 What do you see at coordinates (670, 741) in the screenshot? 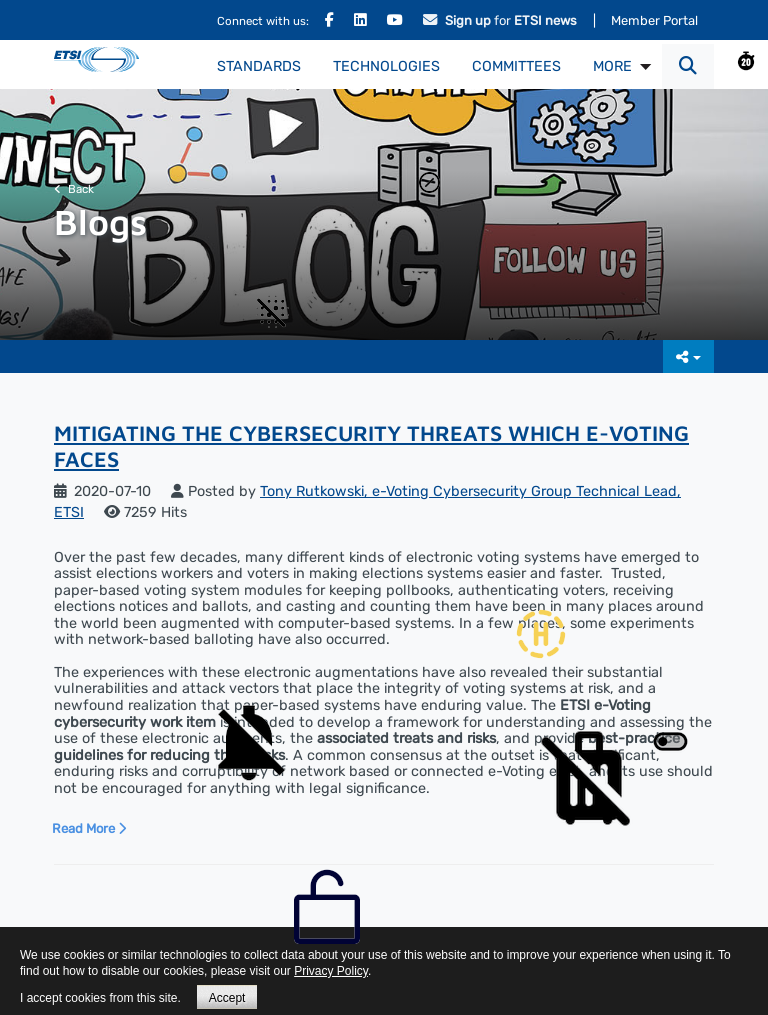
I see `toggle switch in the off position` at bounding box center [670, 741].